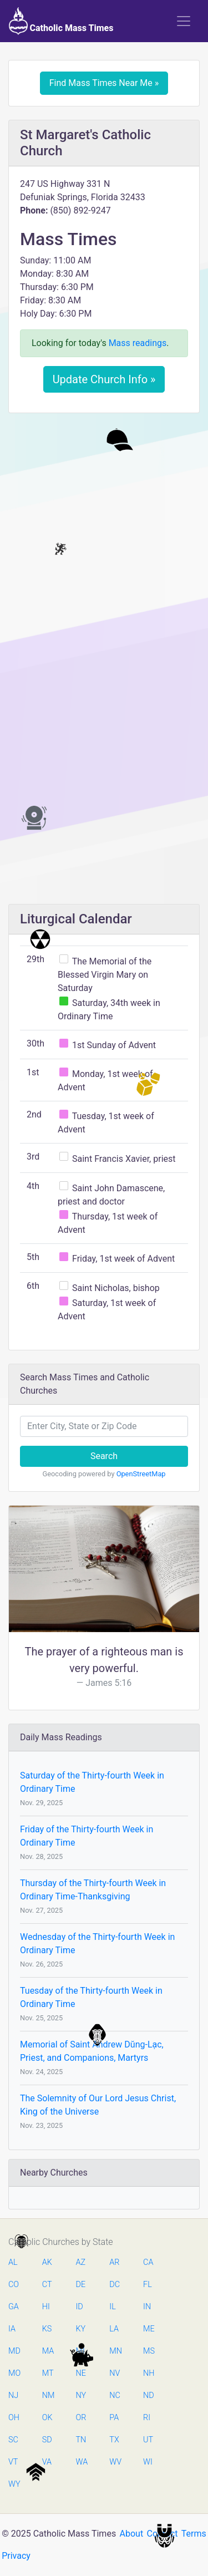 This screenshot has width=208, height=2576. What do you see at coordinates (164, 2536) in the screenshot?
I see `select the magnet man character` at bounding box center [164, 2536].